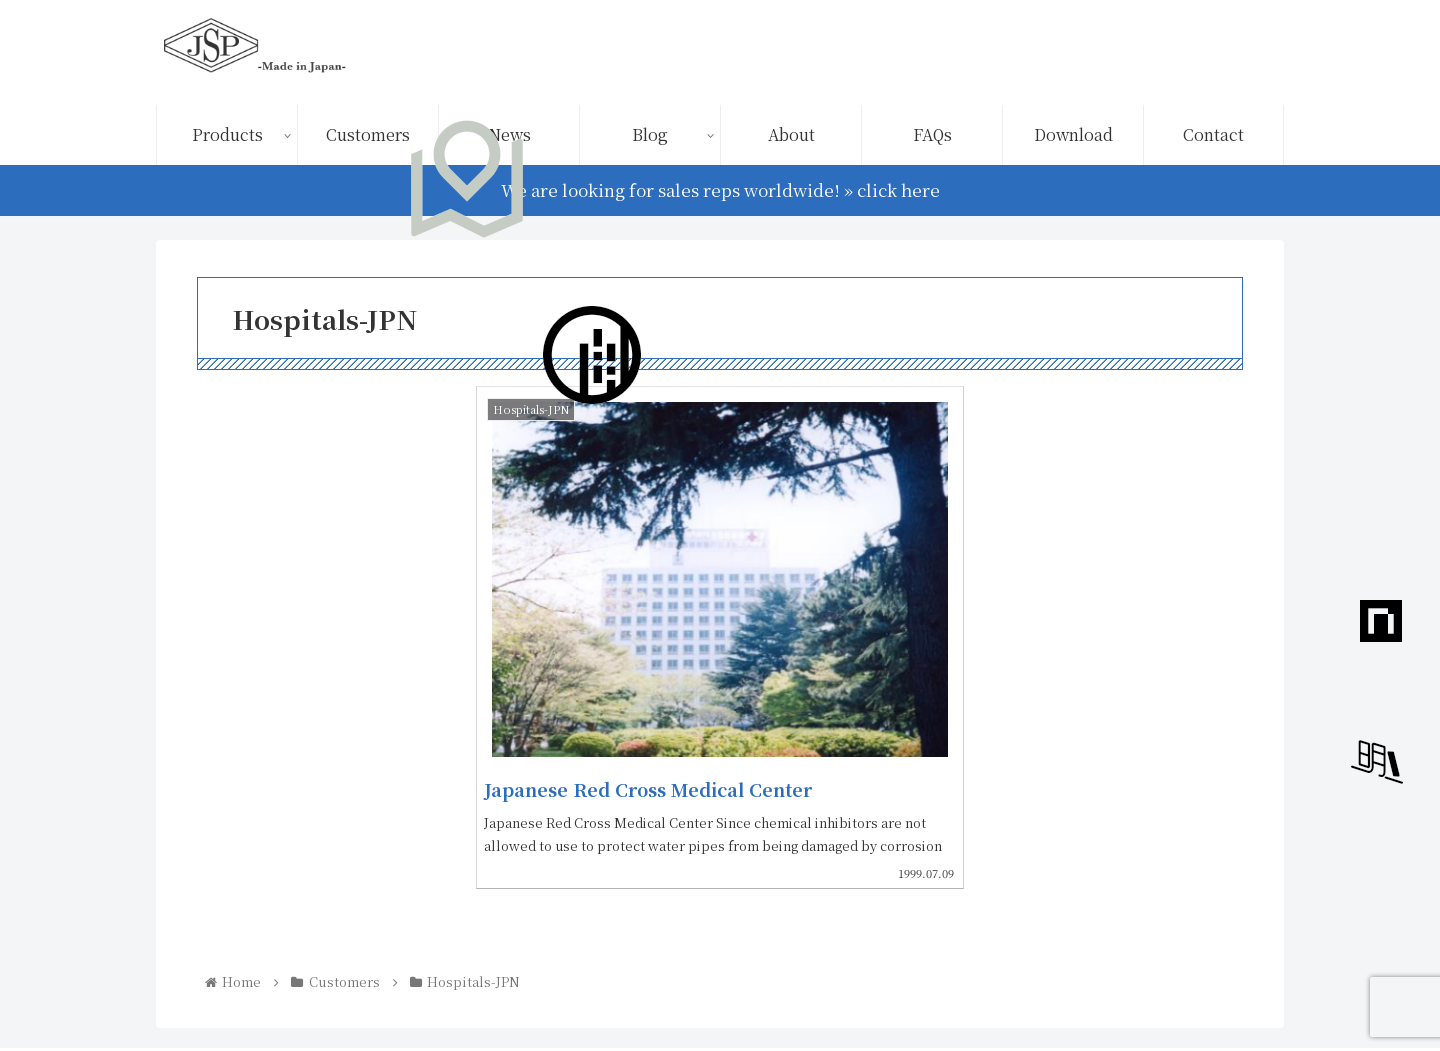 Image resolution: width=1440 pixels, height=1051 pixels. I want to click on GeoPandas library logo, so click(592, 355).